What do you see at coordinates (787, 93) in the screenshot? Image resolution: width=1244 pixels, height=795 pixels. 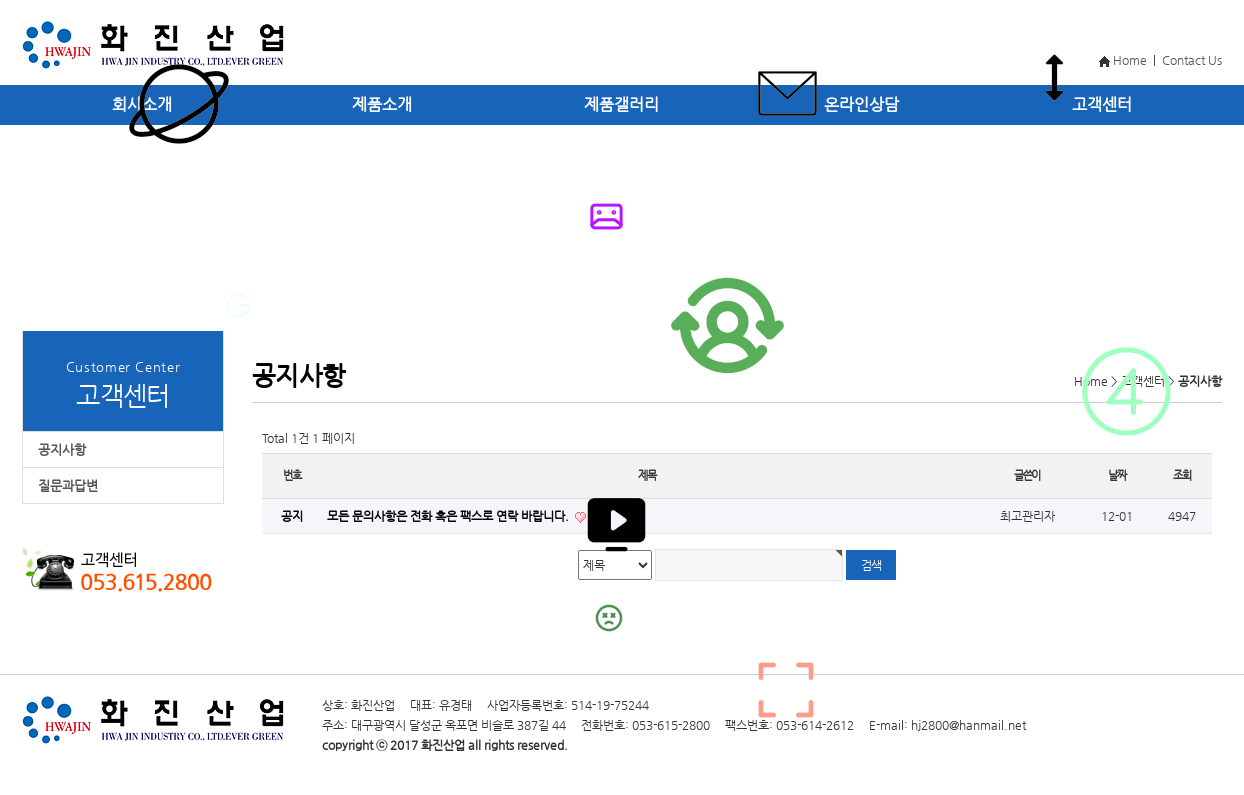 I see `access your inbox or messages` at bounding box center [787, 93].